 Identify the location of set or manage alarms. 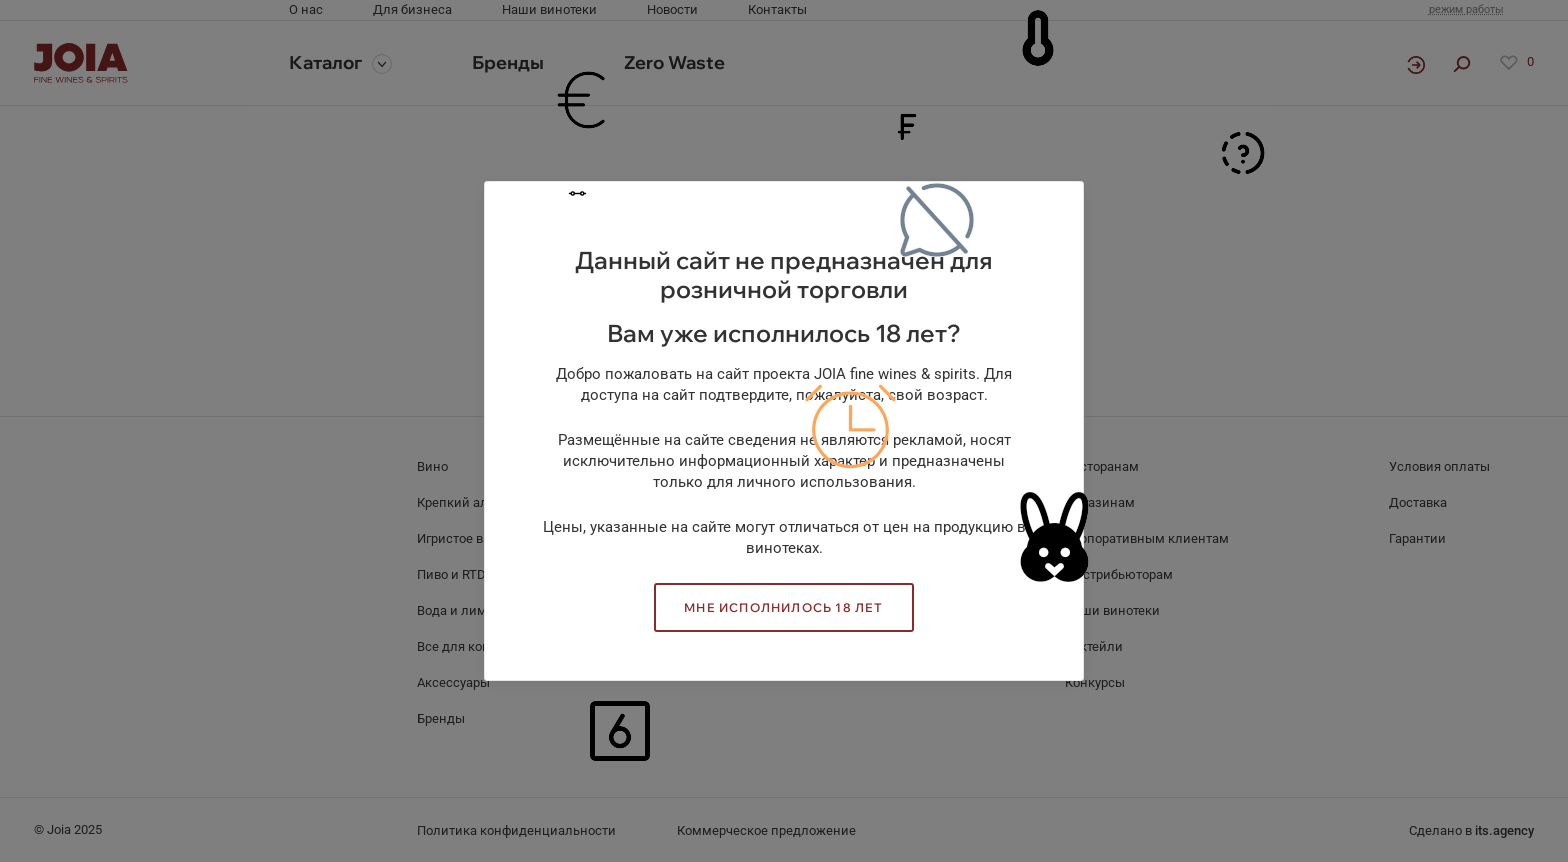
(850, 426).